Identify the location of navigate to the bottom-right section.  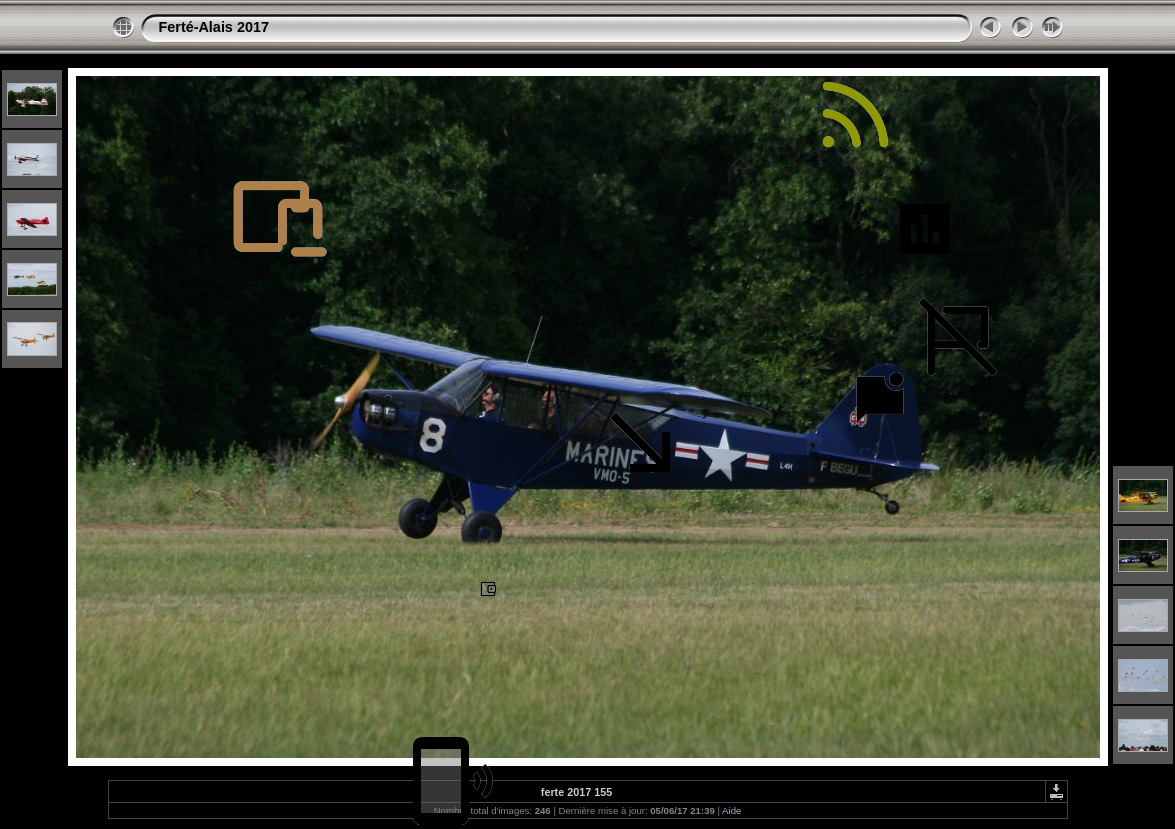
(642, 444).